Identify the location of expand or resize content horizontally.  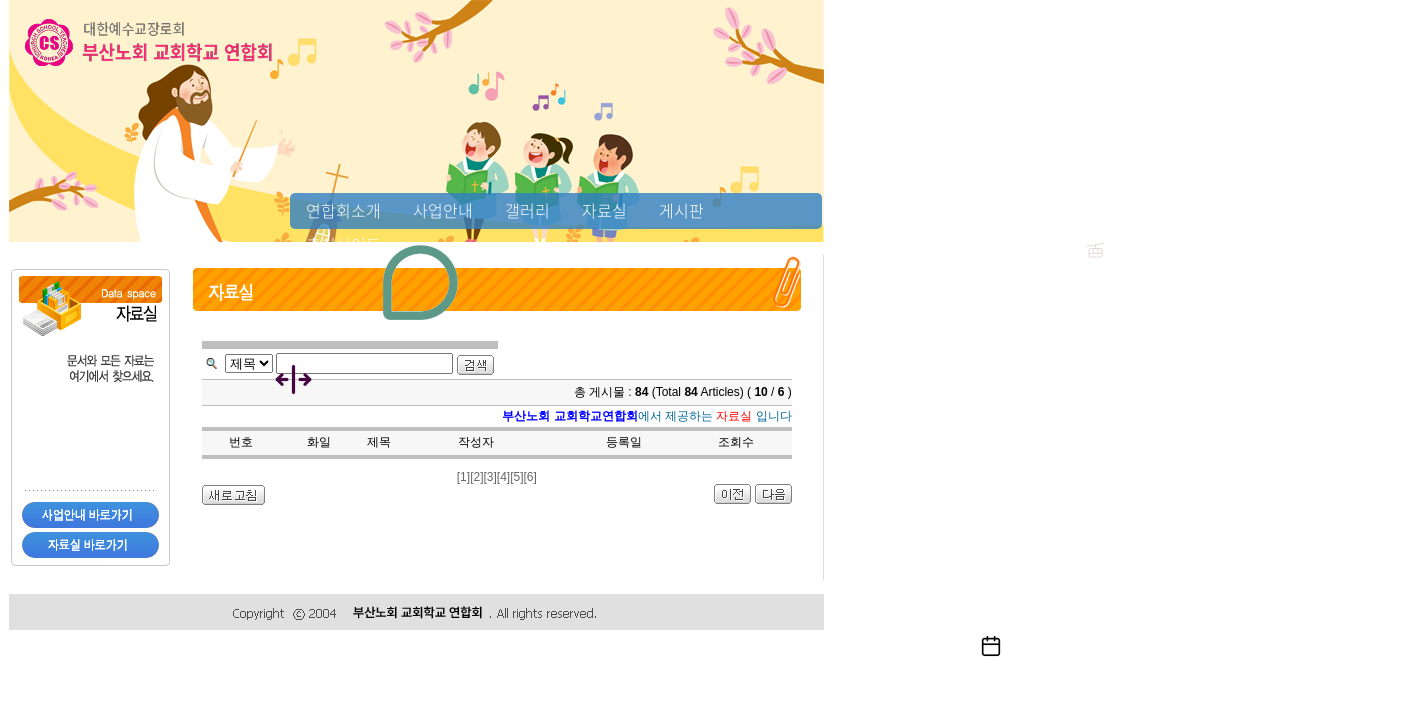
(293, 379).